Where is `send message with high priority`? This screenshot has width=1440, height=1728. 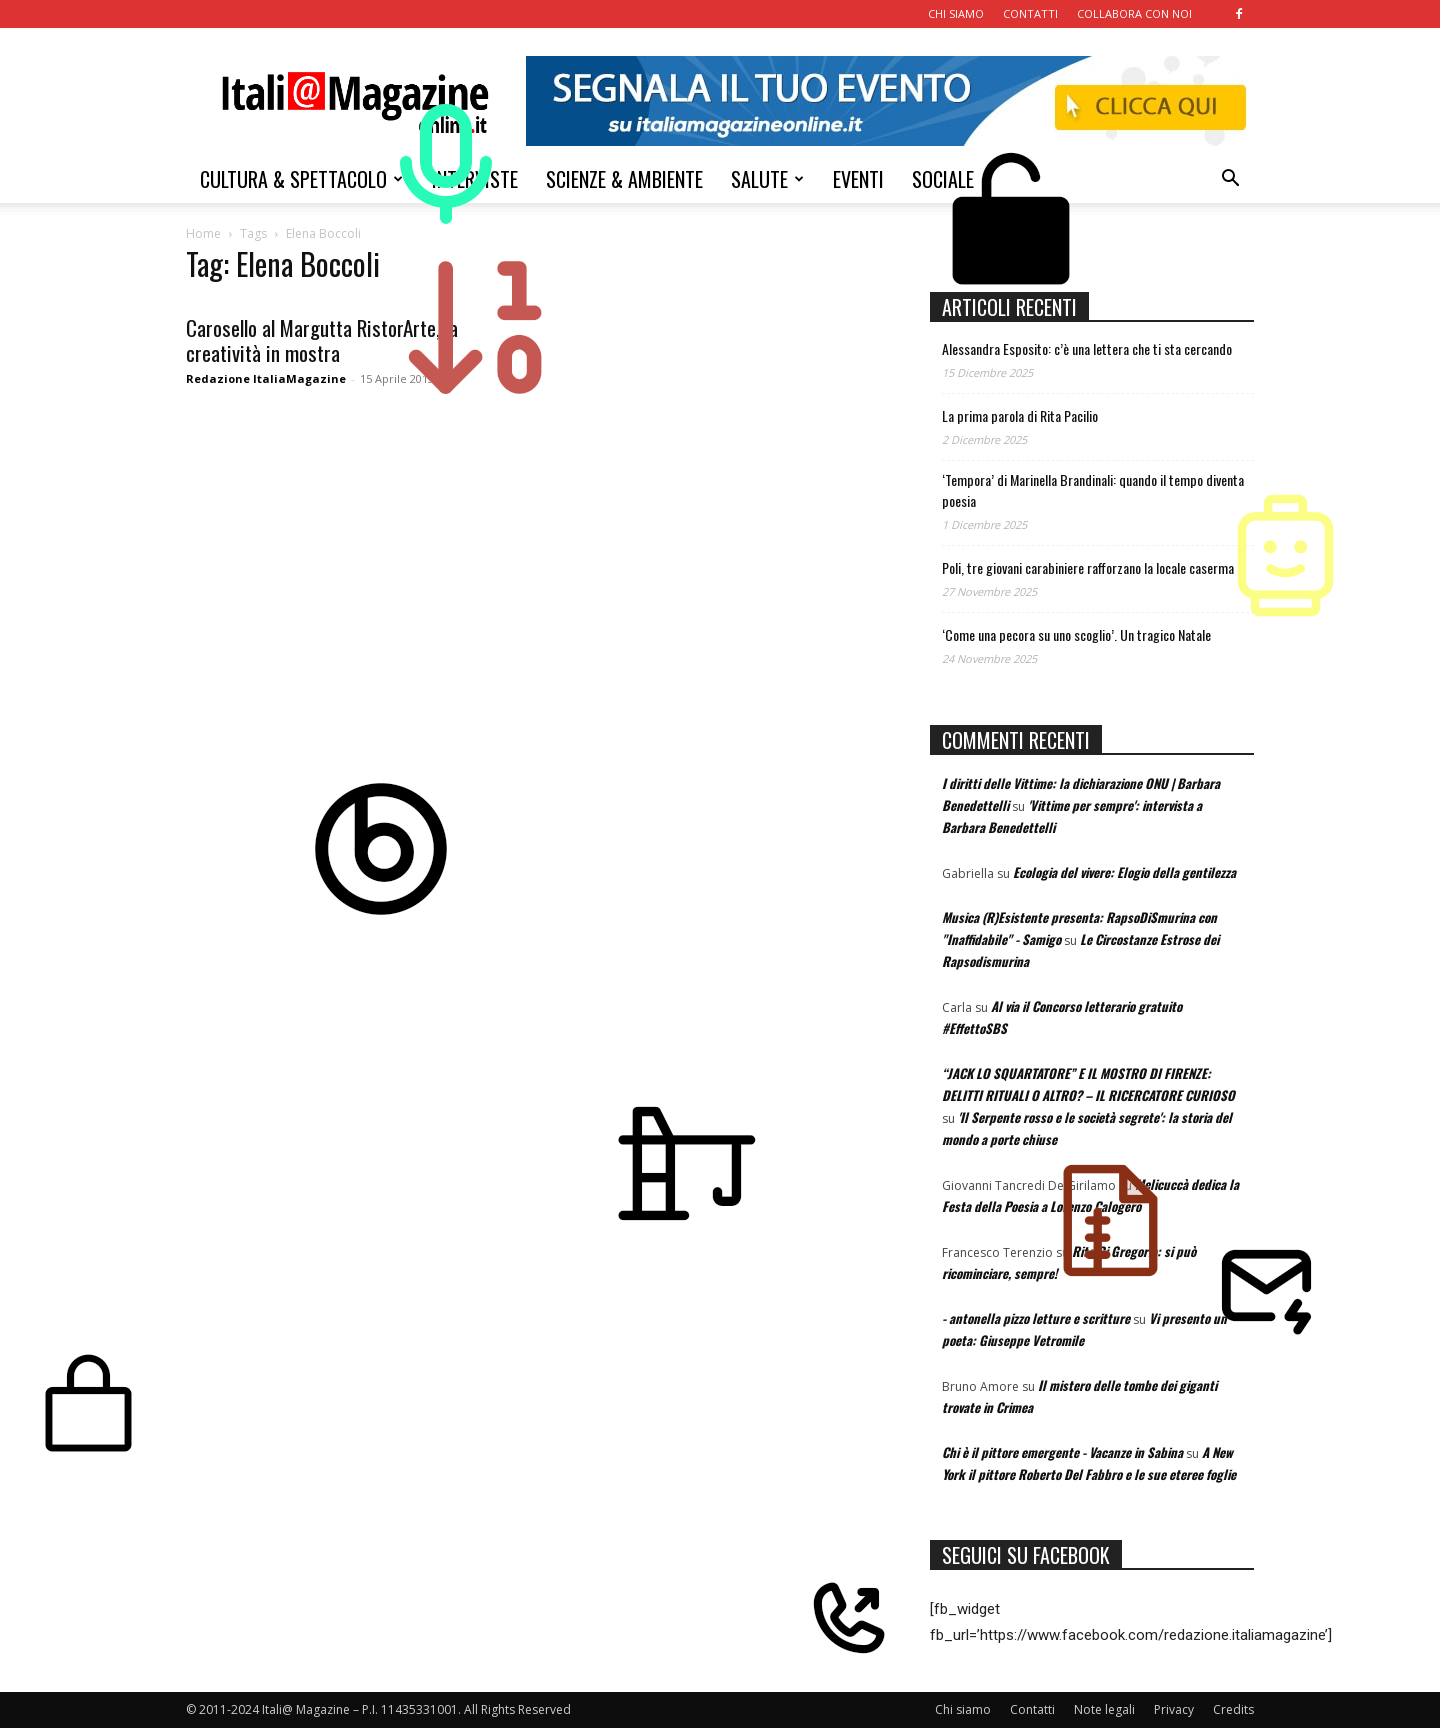 send message with high priority is located at coordinates (1266, 1285).